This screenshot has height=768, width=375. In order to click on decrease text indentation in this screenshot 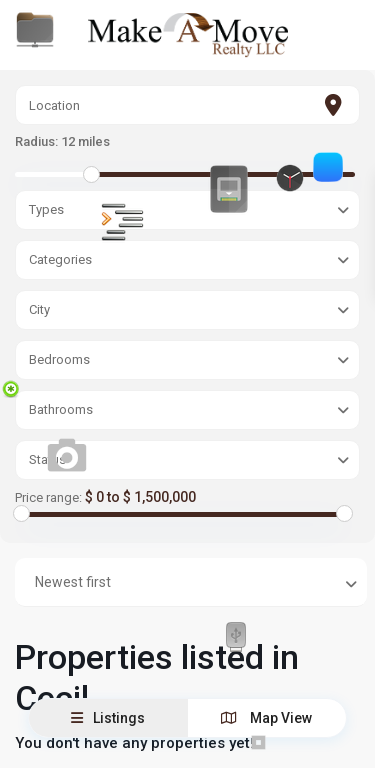, I will do `click(122, 223)`.